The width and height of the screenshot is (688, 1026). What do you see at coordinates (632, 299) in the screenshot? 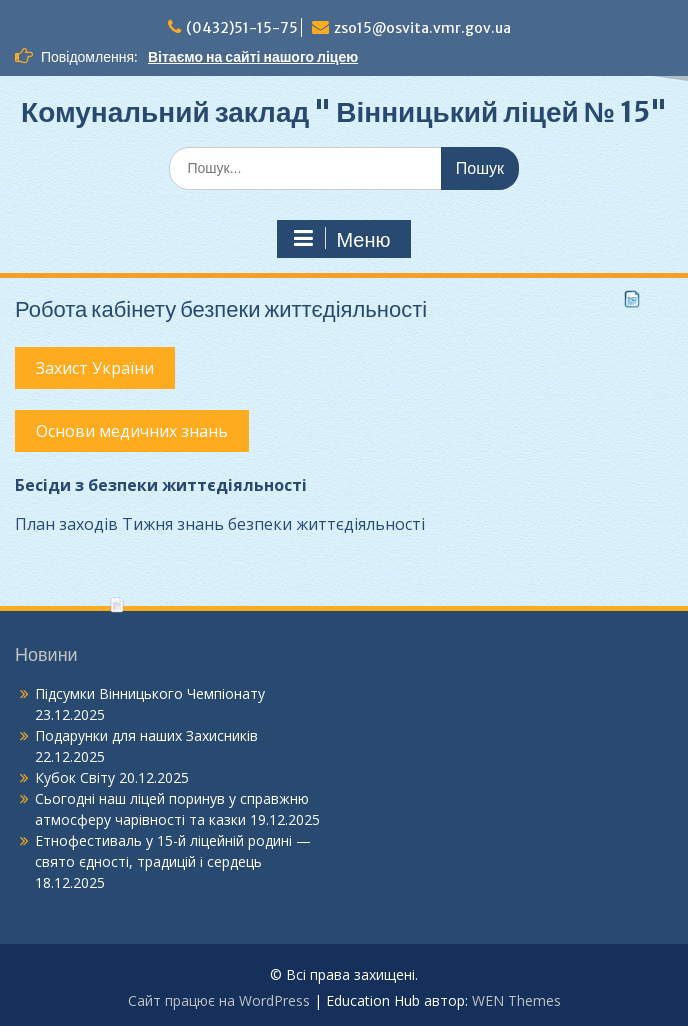
I see `open a text document file` at bounding box center [632, 299].